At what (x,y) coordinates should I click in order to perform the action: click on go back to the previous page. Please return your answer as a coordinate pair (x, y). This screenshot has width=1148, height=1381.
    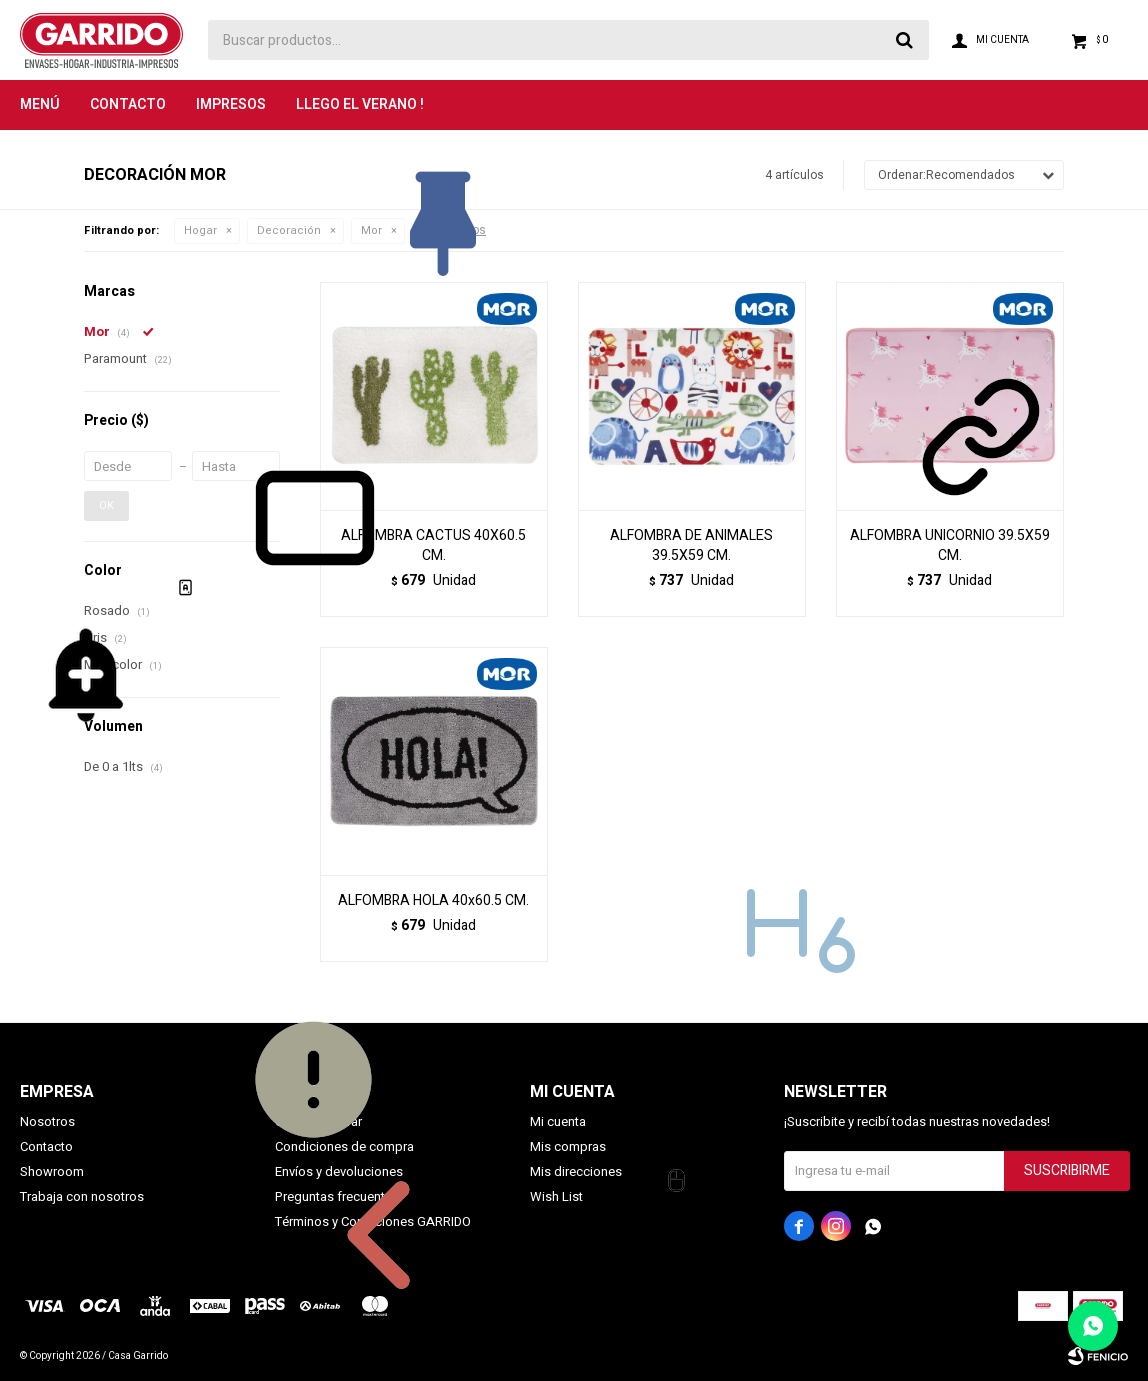
    Looking at the image, I should click on (388, 1235).